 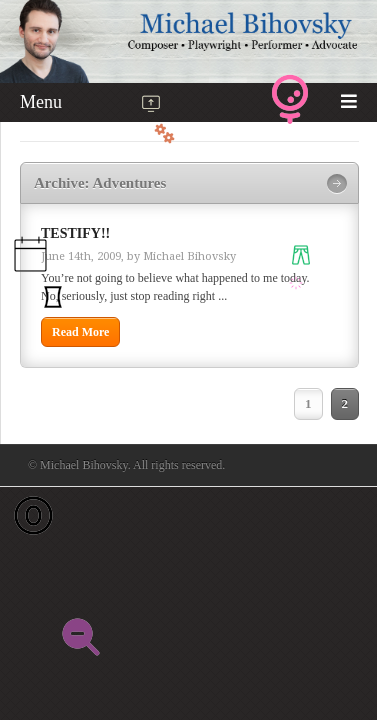 What do you see at coordinates (151, 103) in the screenshot?
I see `upload content to display or monitor` at bounding box center [151, 103].